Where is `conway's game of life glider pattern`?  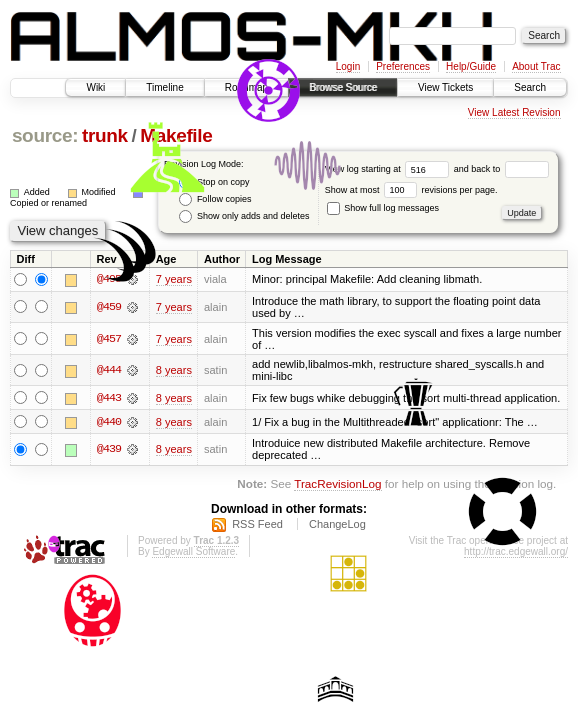
conway's game of life glider pattern is located at coordinates (348, 573).